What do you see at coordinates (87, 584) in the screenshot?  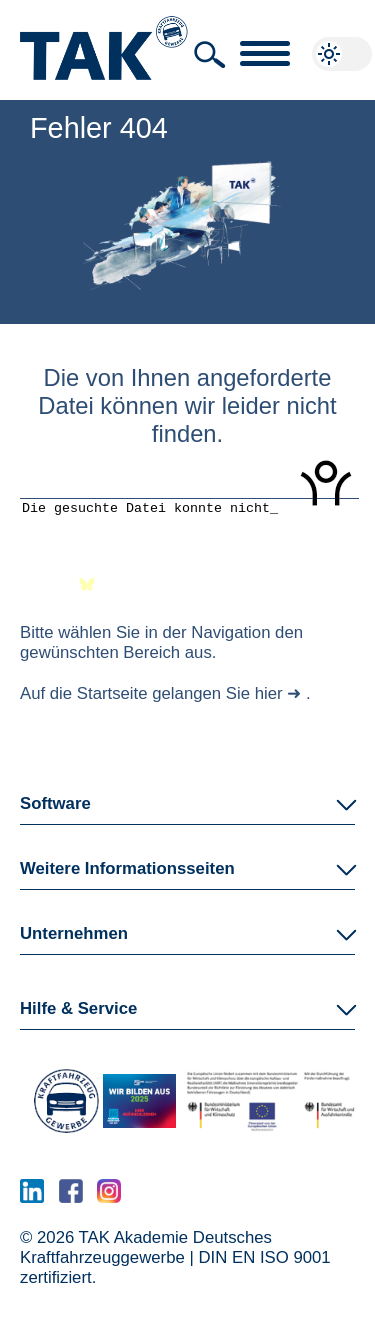 I see `open the Bluesky app` at bounding box center [87, 584].